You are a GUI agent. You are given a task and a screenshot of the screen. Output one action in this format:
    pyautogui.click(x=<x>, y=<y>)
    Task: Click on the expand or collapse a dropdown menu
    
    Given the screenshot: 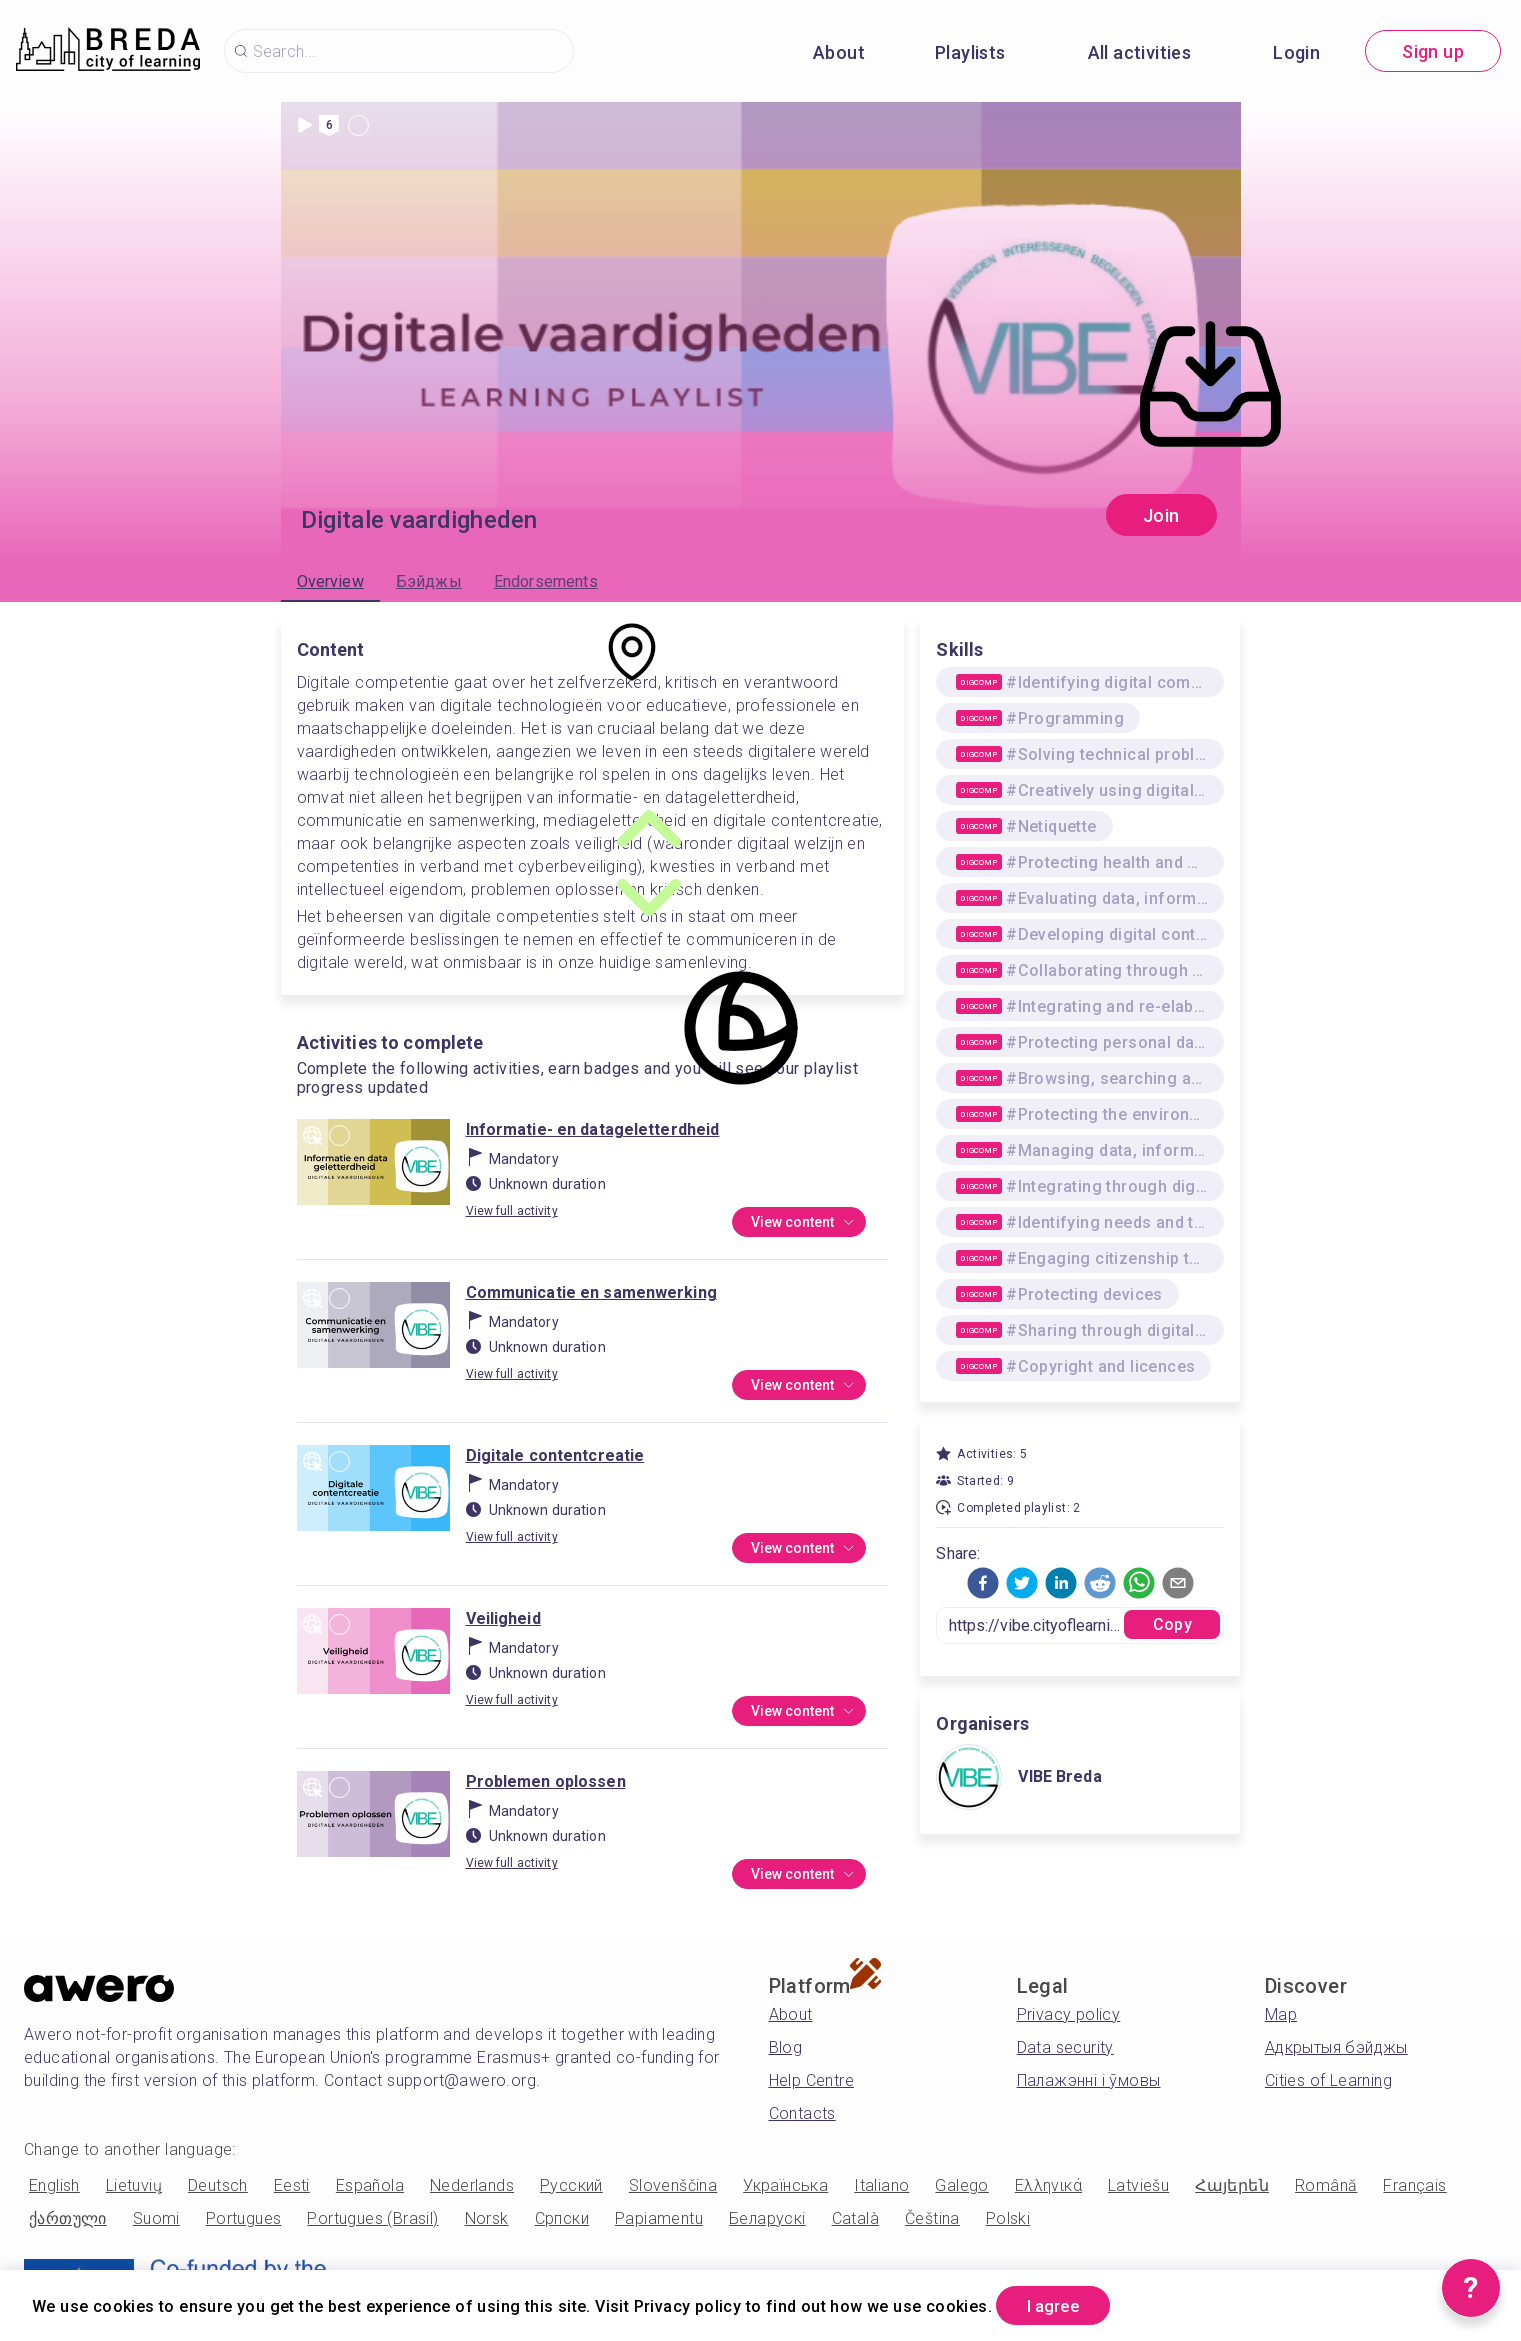 What is the action you would take?
    pyautogui.click(x=649, y=863)
    